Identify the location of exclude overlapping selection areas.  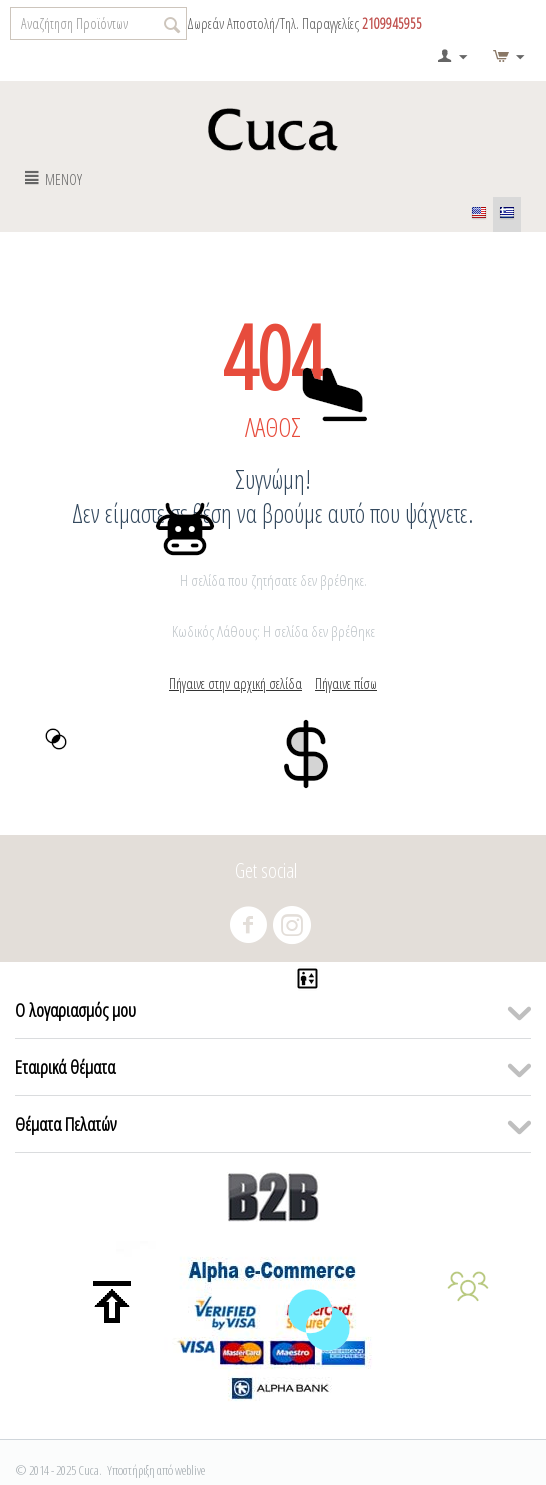
(319, 1320).